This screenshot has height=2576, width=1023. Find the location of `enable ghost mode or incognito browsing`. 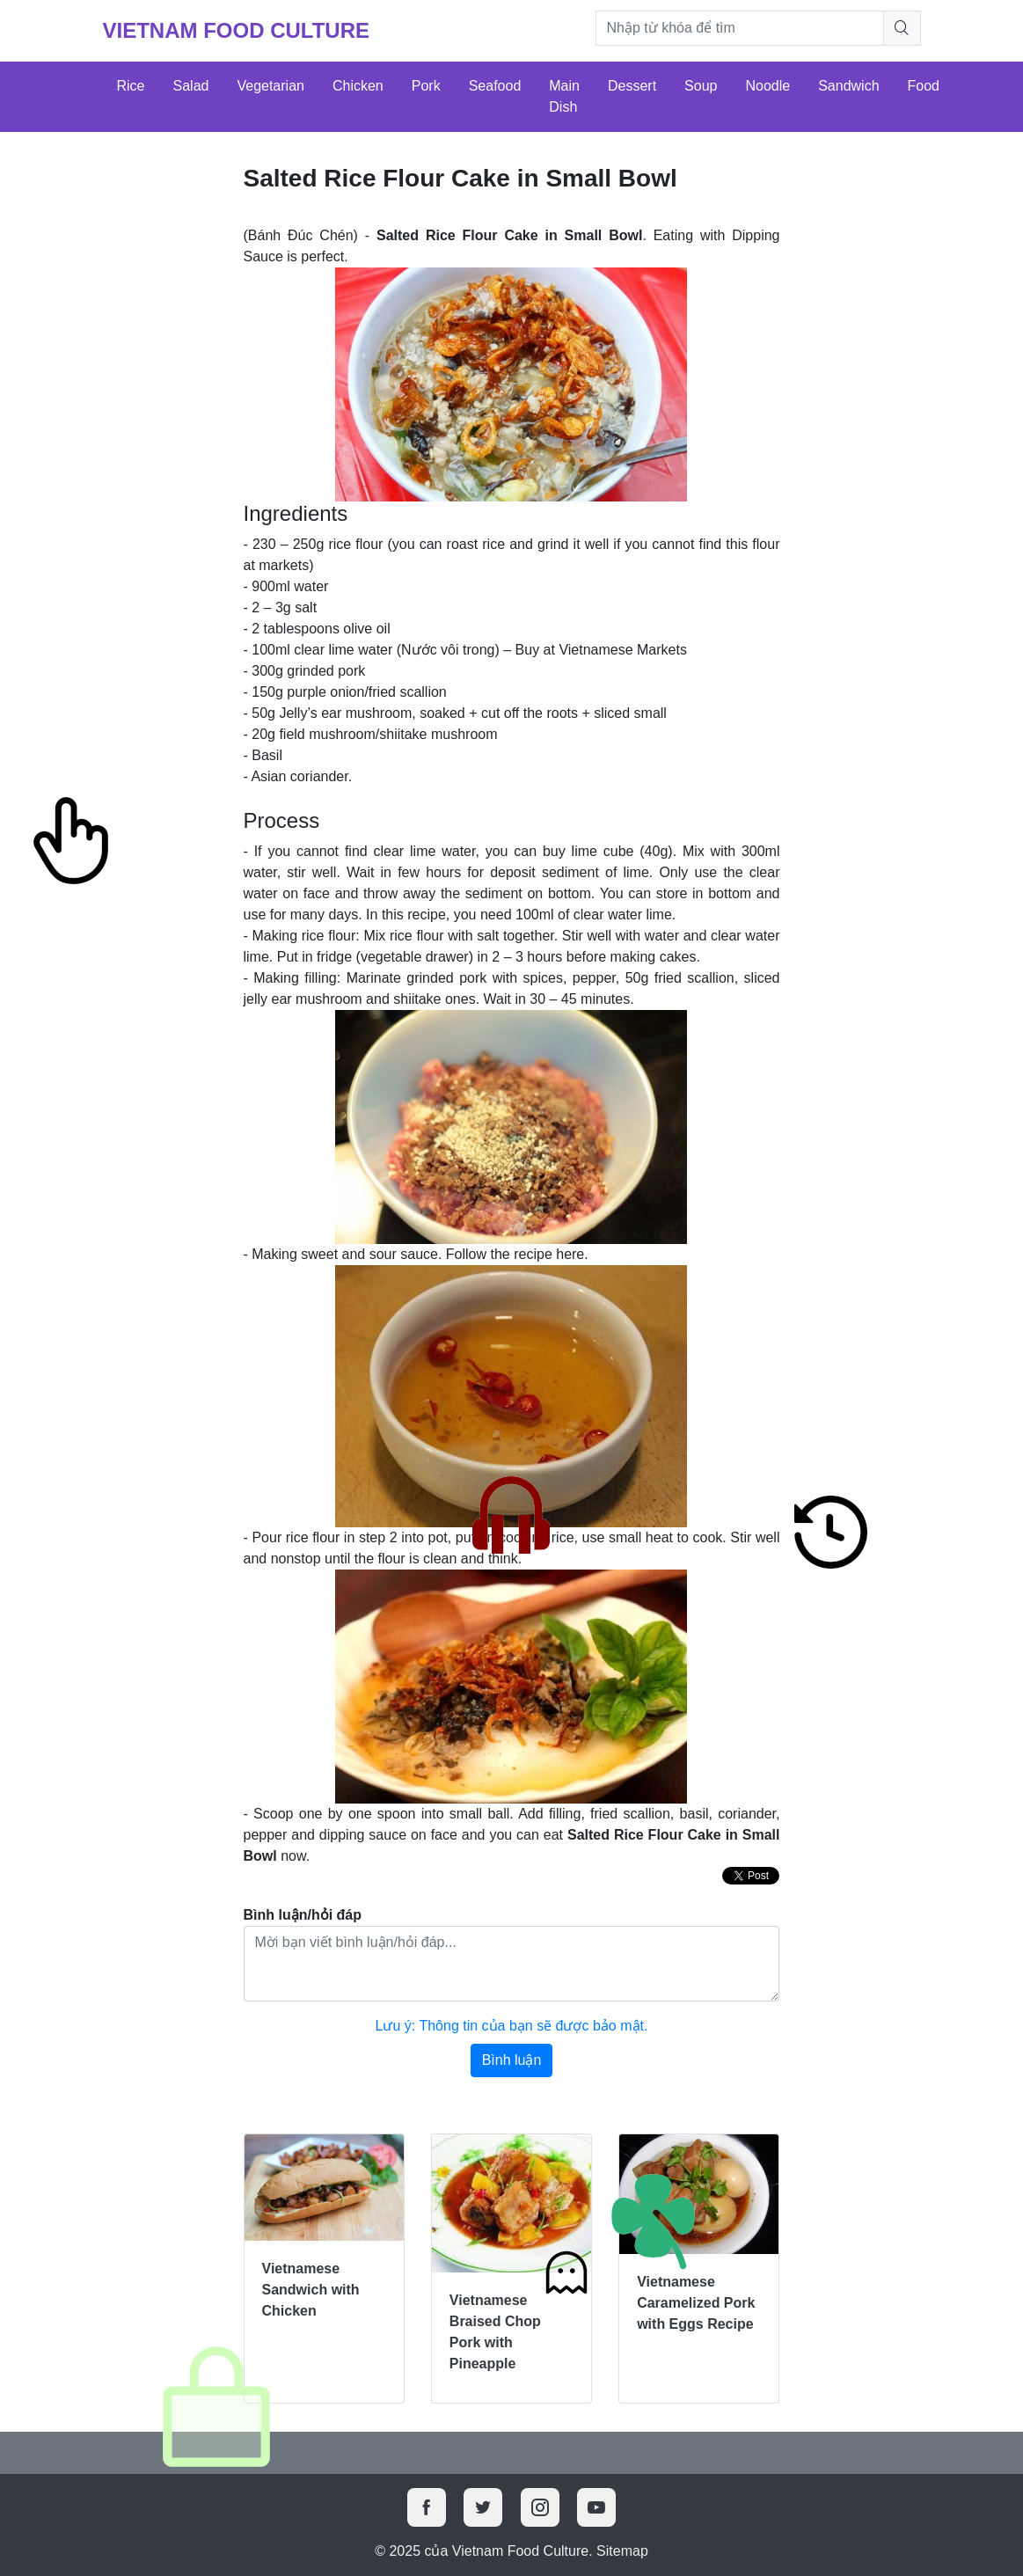

enable ghost mode or incognito browsing is located at coordinates (566, 2273).